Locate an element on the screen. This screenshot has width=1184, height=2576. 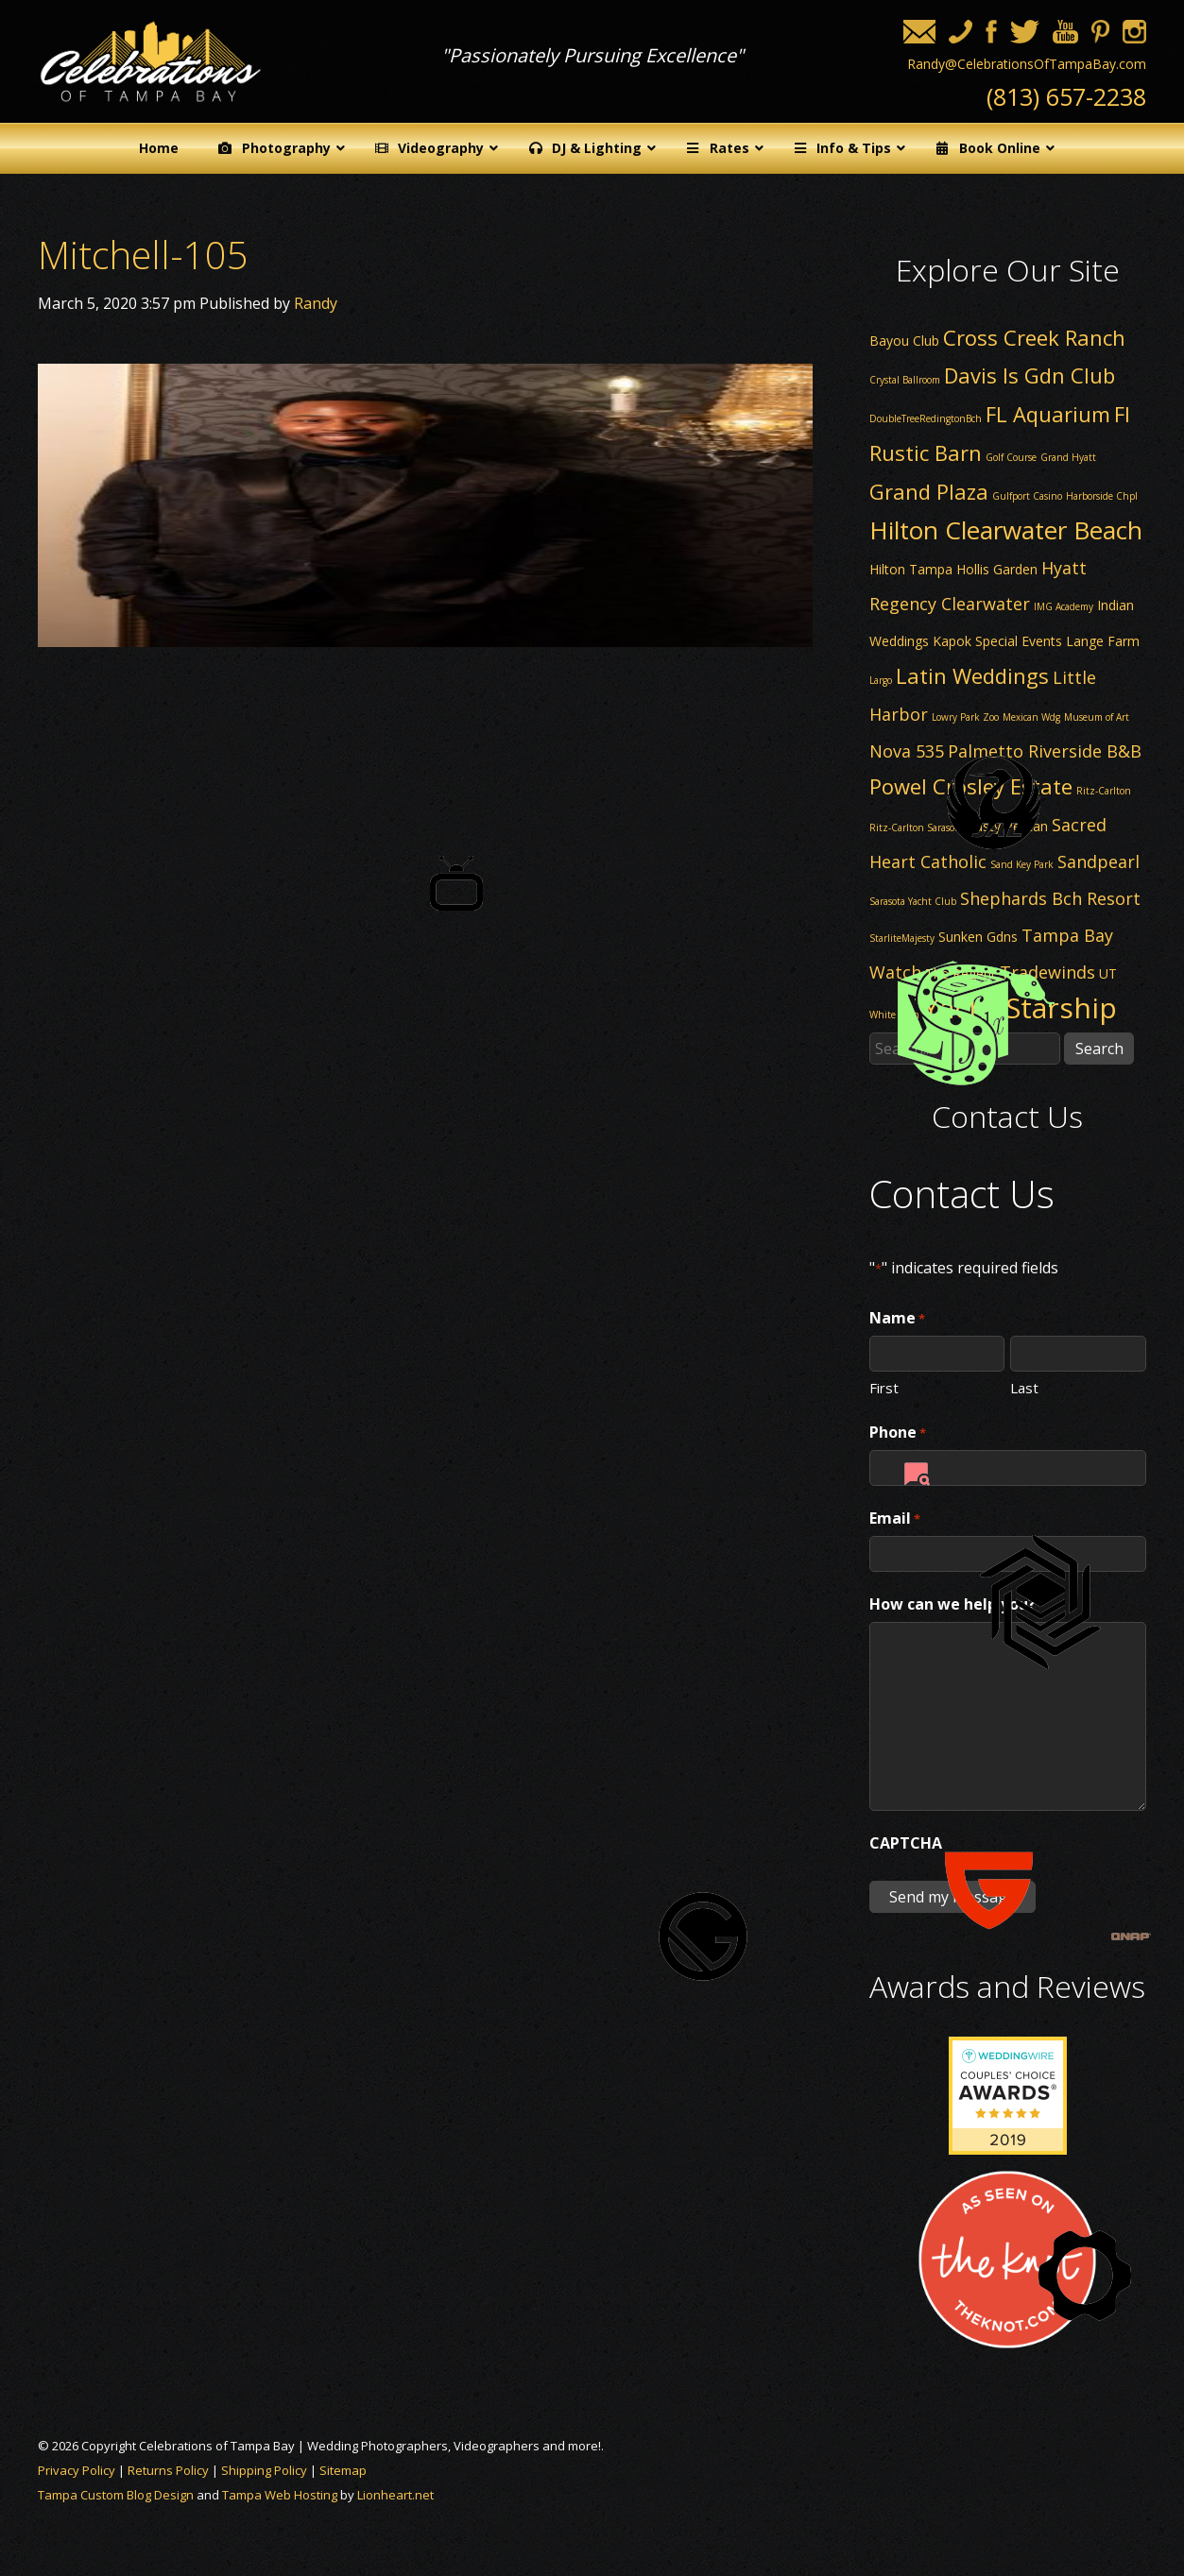
QNAP brand logo is located at coordinates (1131, 1936).